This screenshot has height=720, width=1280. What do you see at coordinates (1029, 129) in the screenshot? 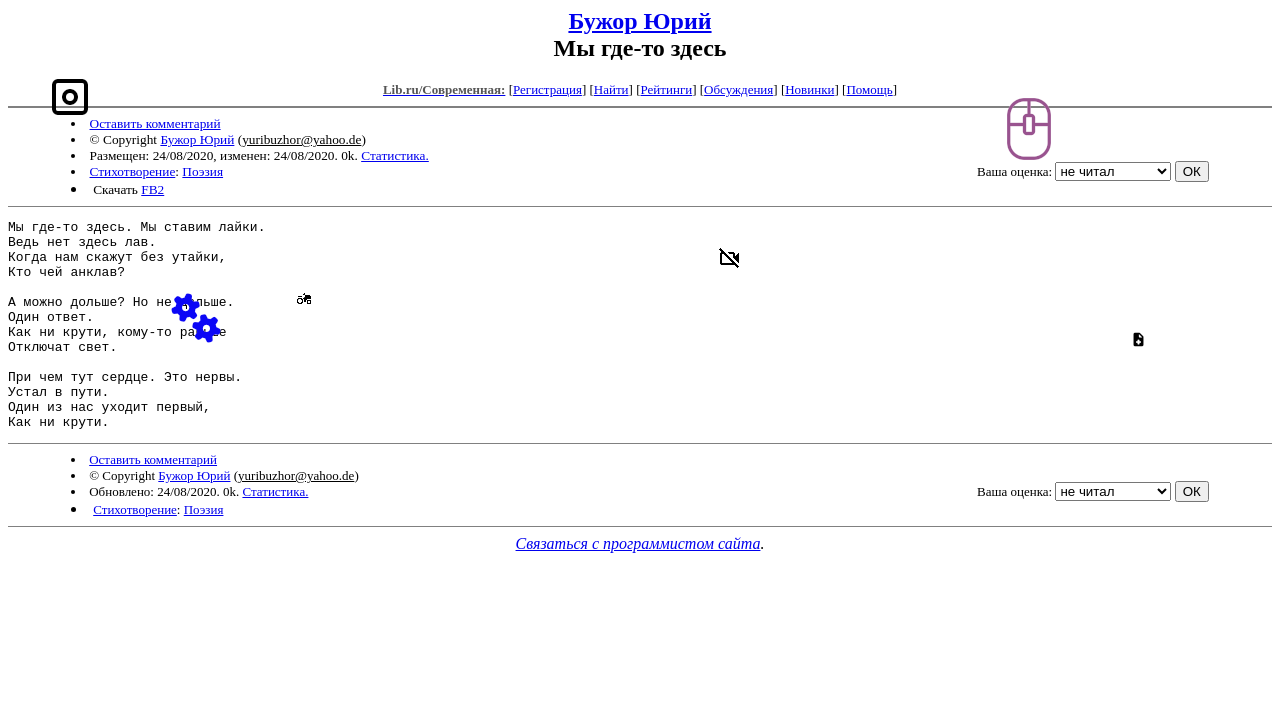
I see `middle mouse button click action` at bounding box center [1029, 129].